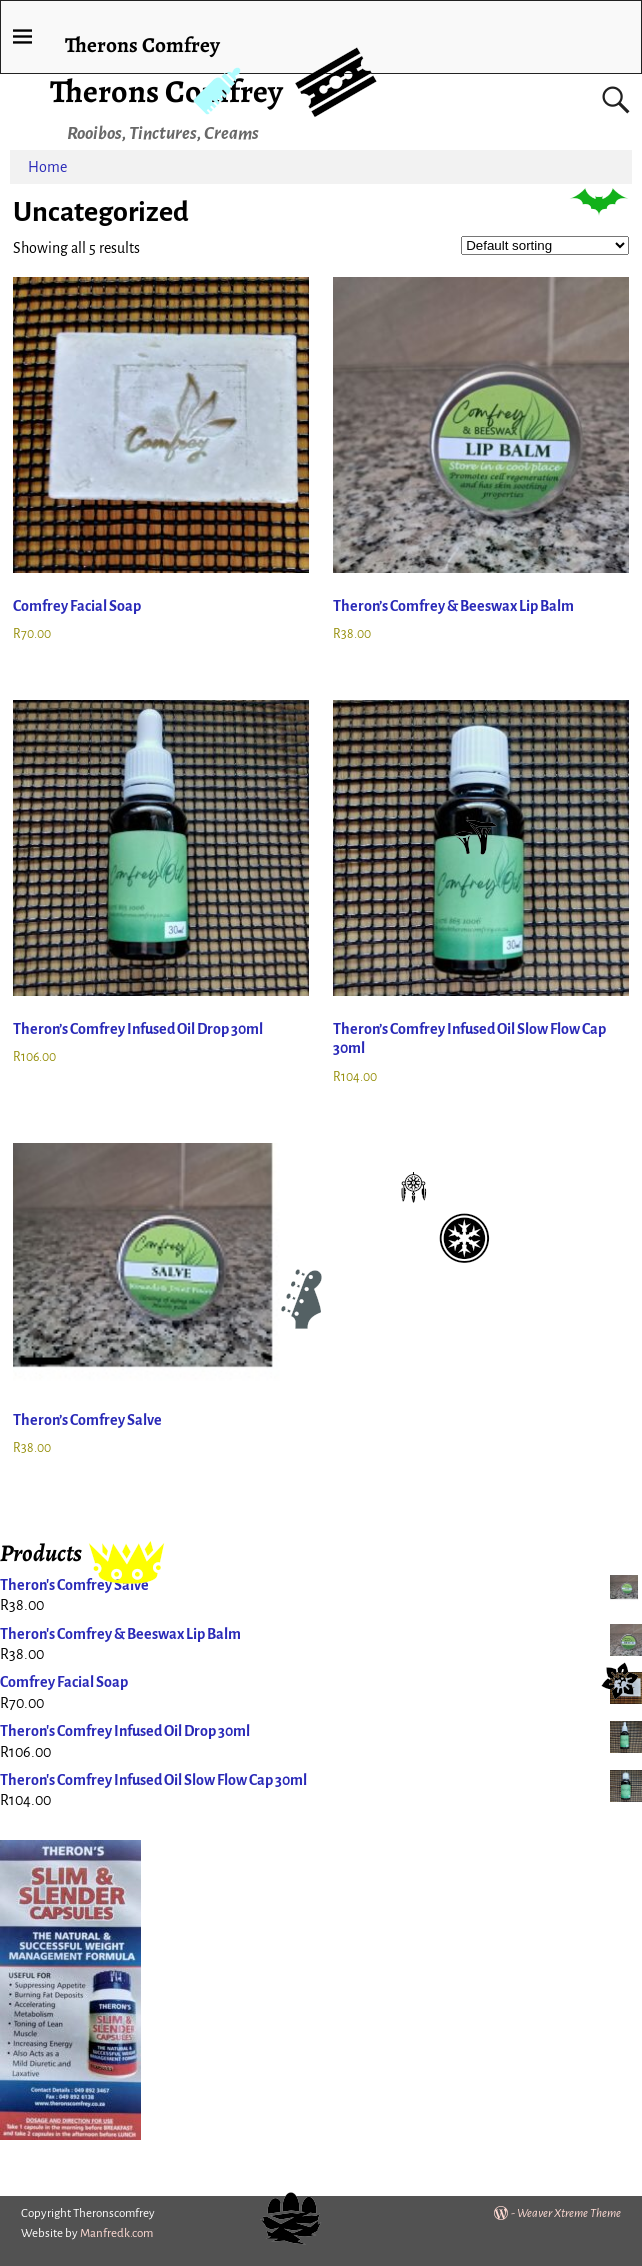  I want to click on access dream journal or sleep tracking features, so click(413, 1187).